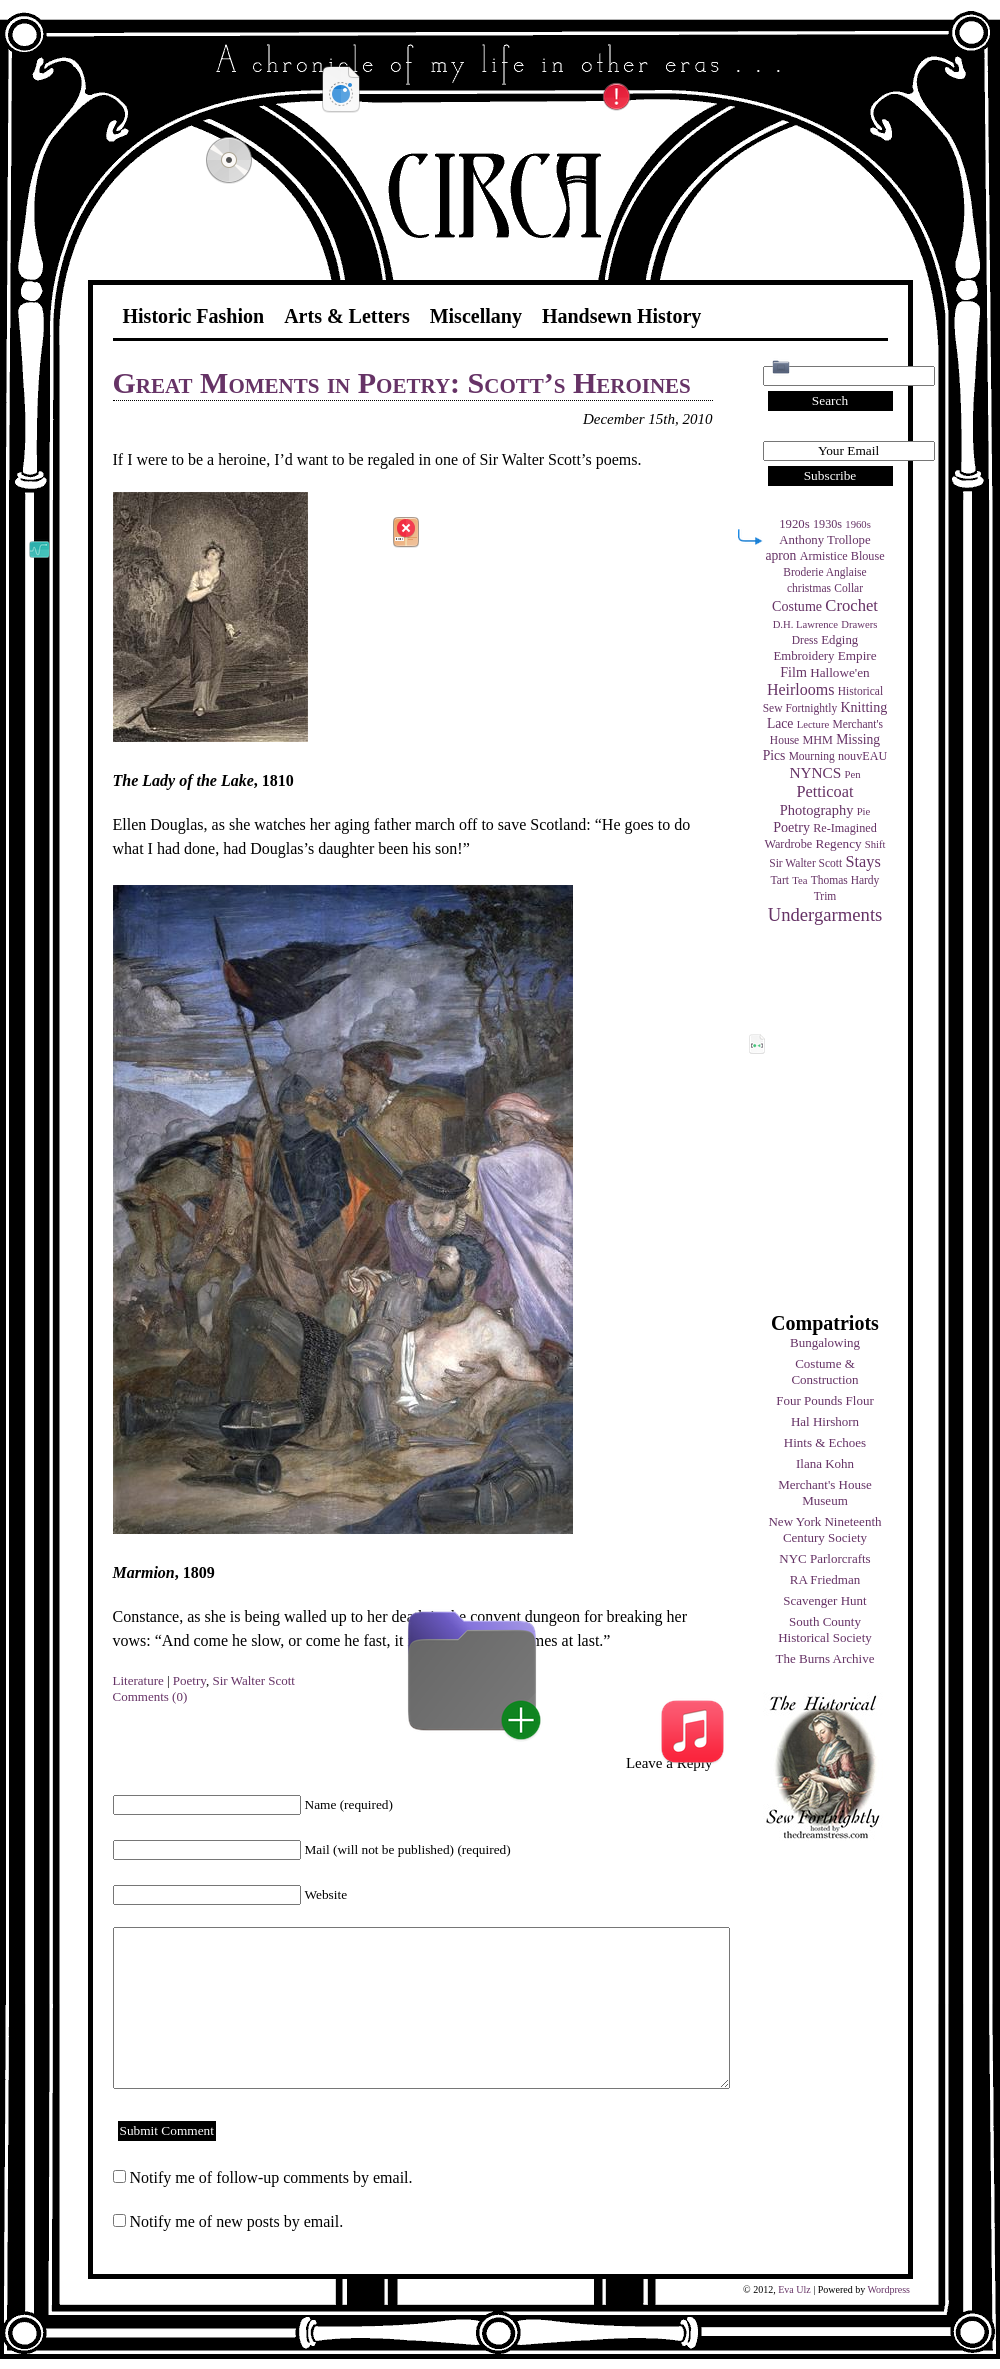 The width and height of the screenshot is (1000, 2369). Describe the element at coordinates (781, 367) in the screenshot. I see `open desktop folder` at that location.